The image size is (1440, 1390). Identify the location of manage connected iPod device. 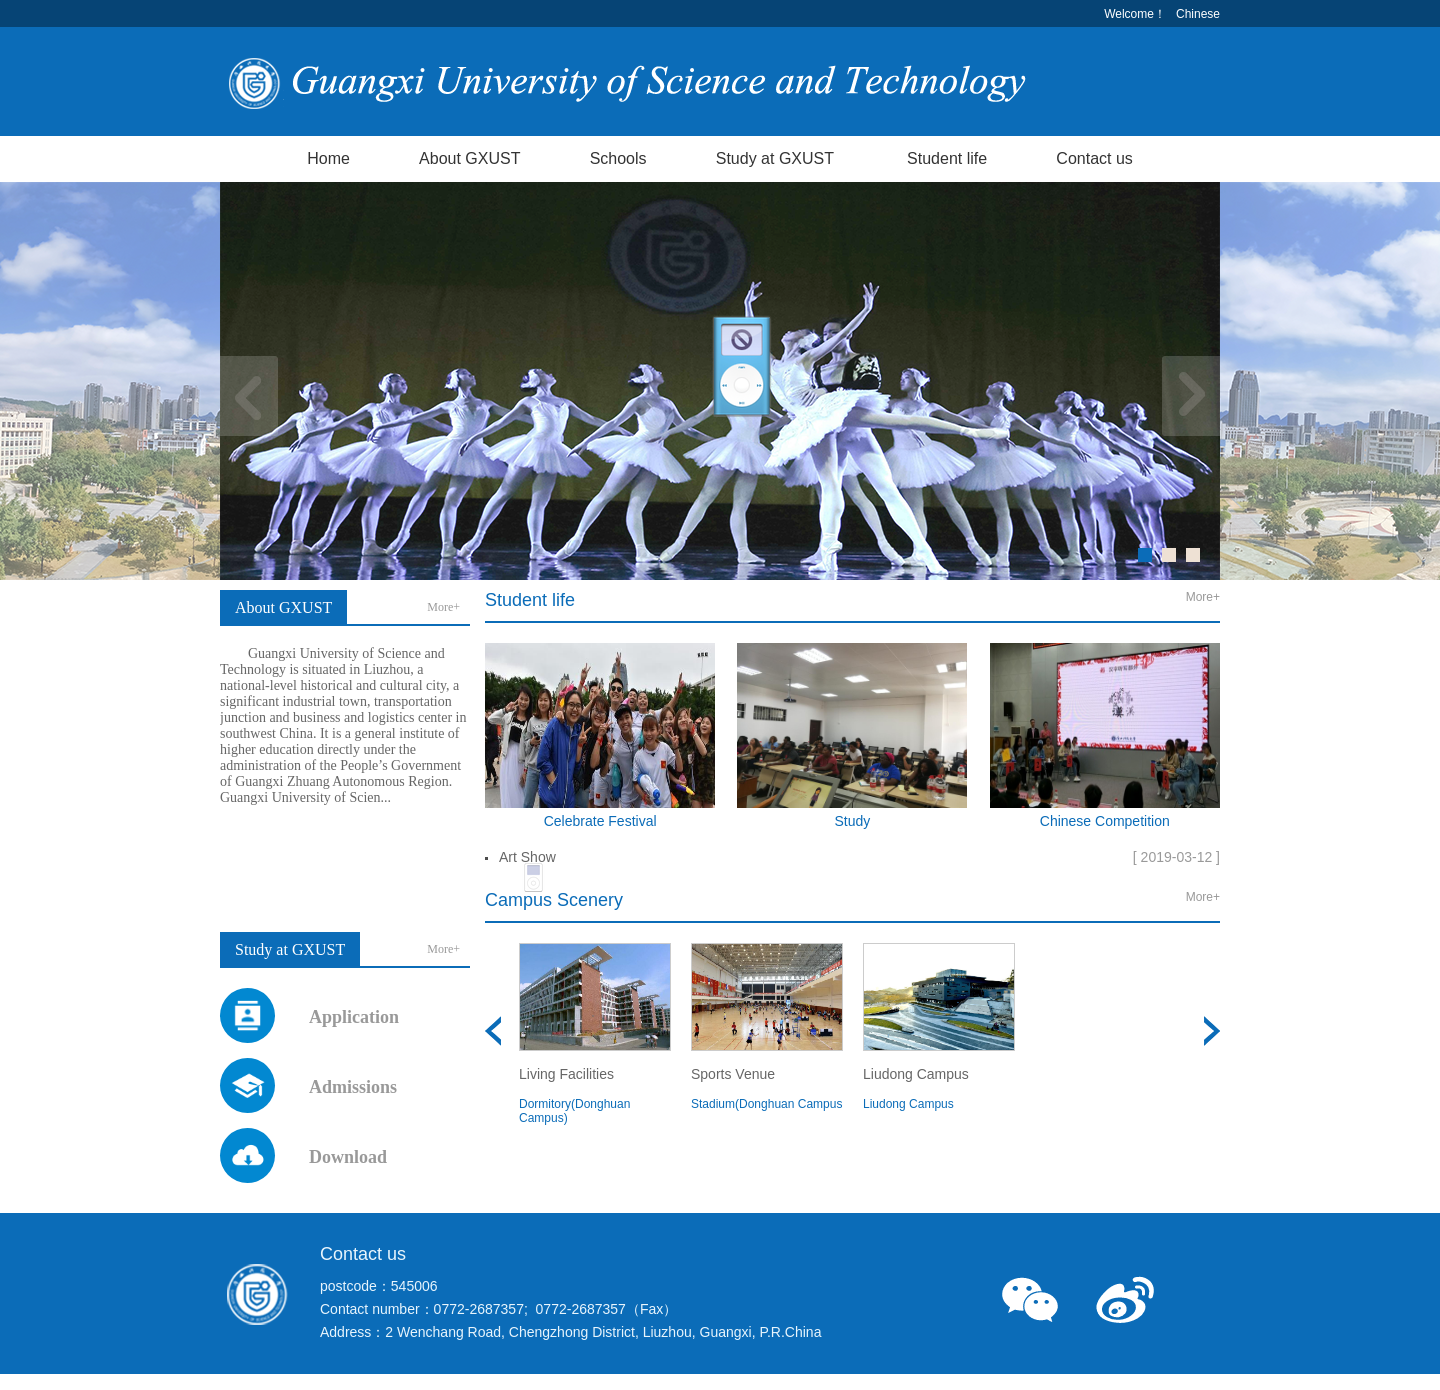
(533, 877).